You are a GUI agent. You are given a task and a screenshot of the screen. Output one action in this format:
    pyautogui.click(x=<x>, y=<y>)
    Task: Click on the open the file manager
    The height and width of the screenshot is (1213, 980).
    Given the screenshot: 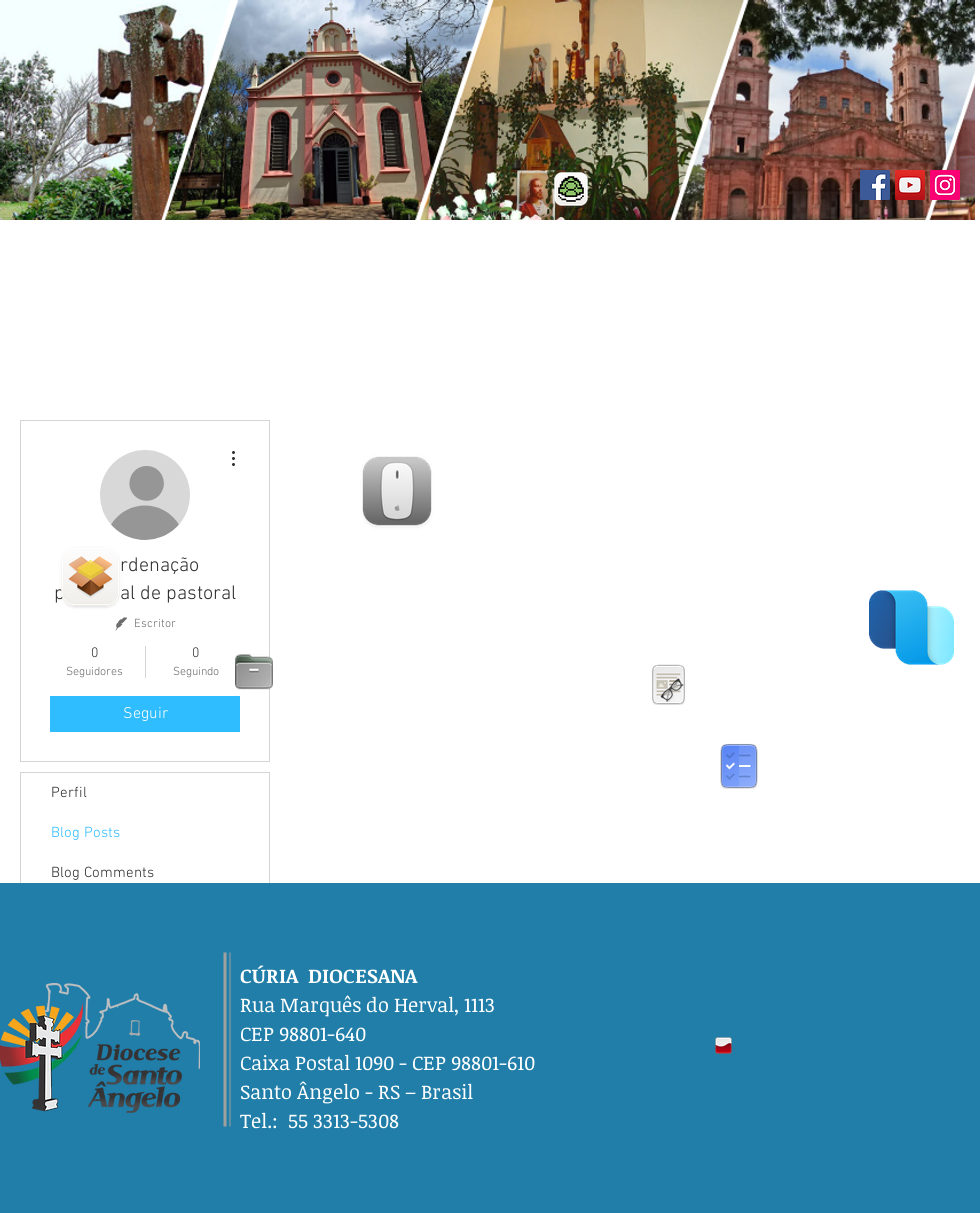 What is the action you would take?
    pyautogui.click(x=254, y=671)
    